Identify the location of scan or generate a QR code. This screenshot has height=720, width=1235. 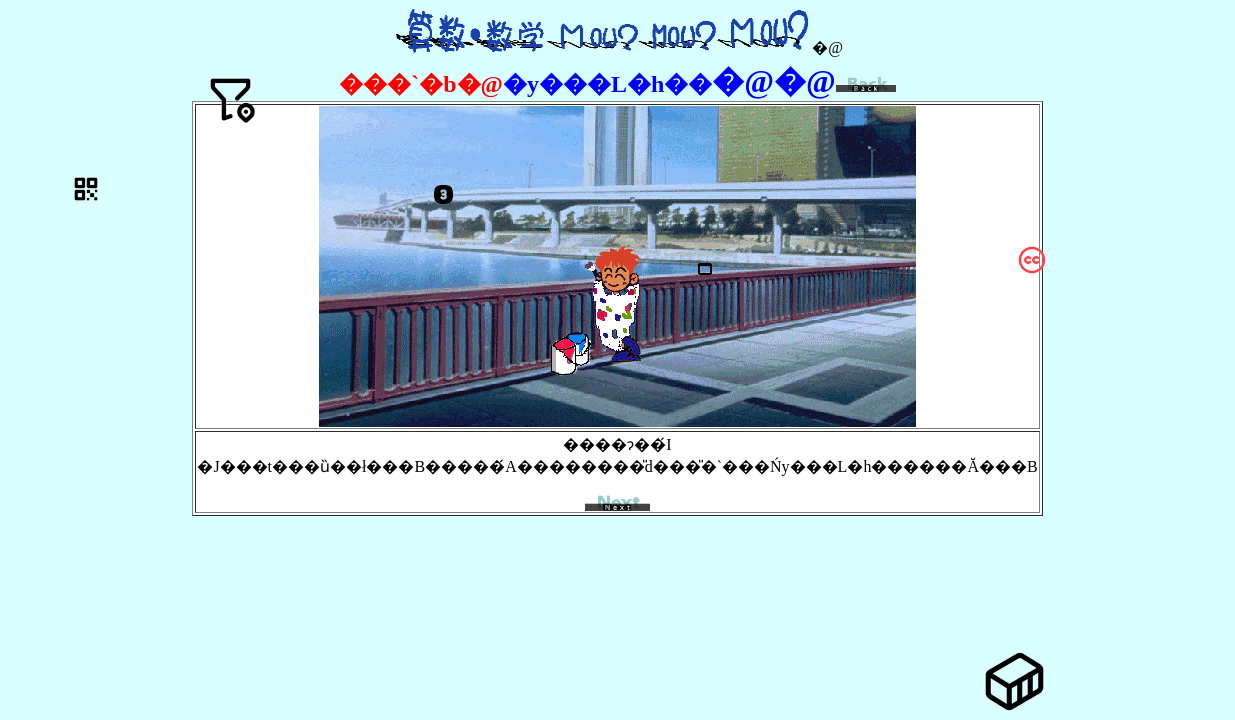
(86, 189).